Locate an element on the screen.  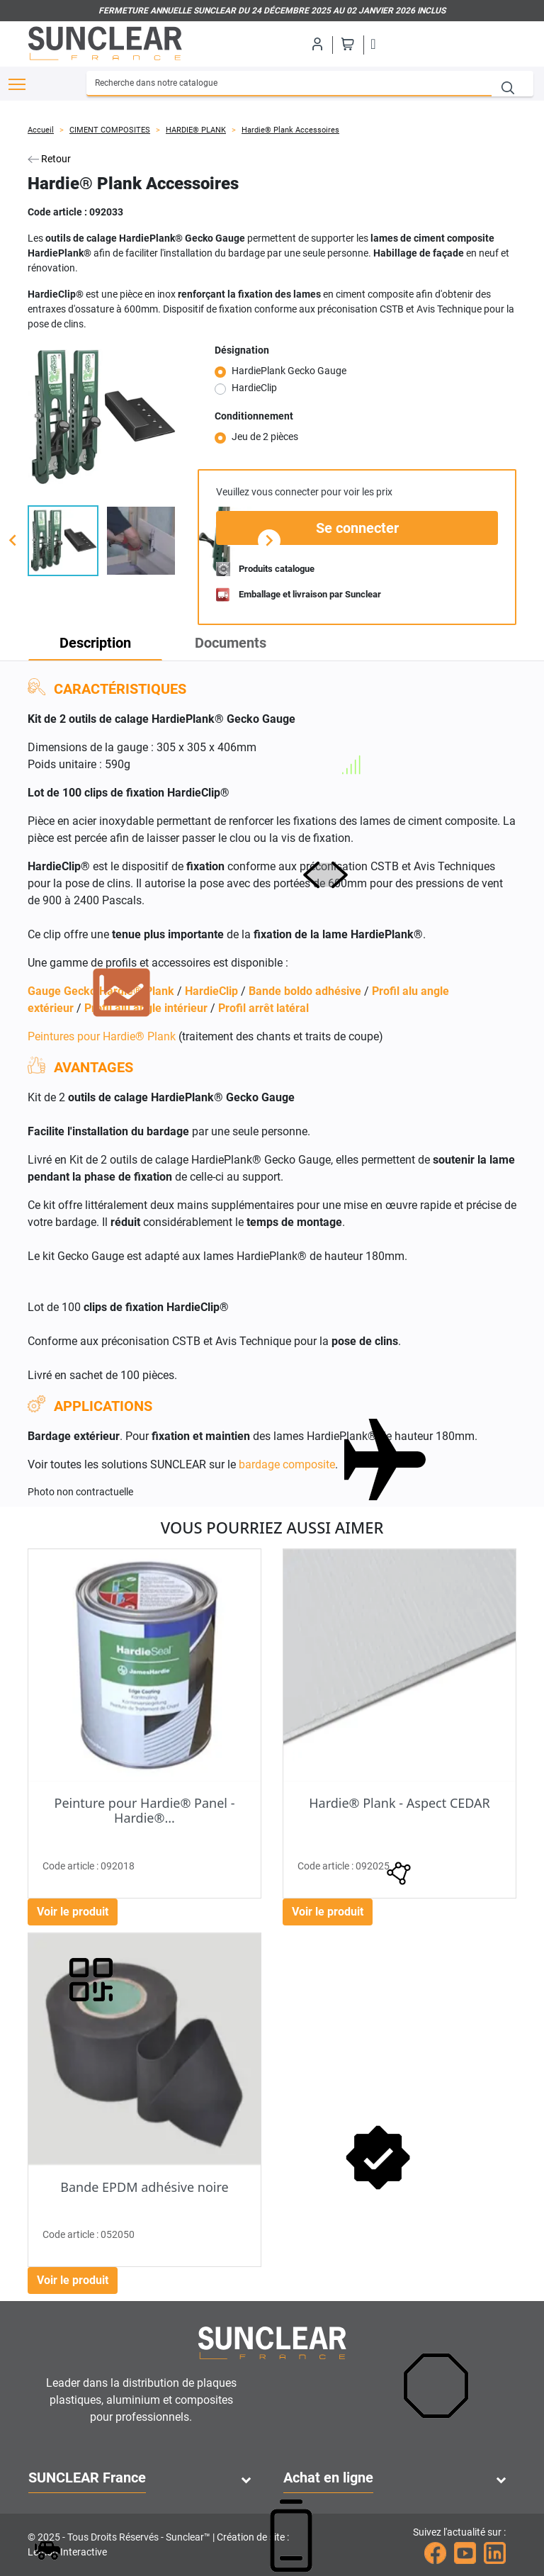
indicates low battery level is located at coordinates (291, 2537).